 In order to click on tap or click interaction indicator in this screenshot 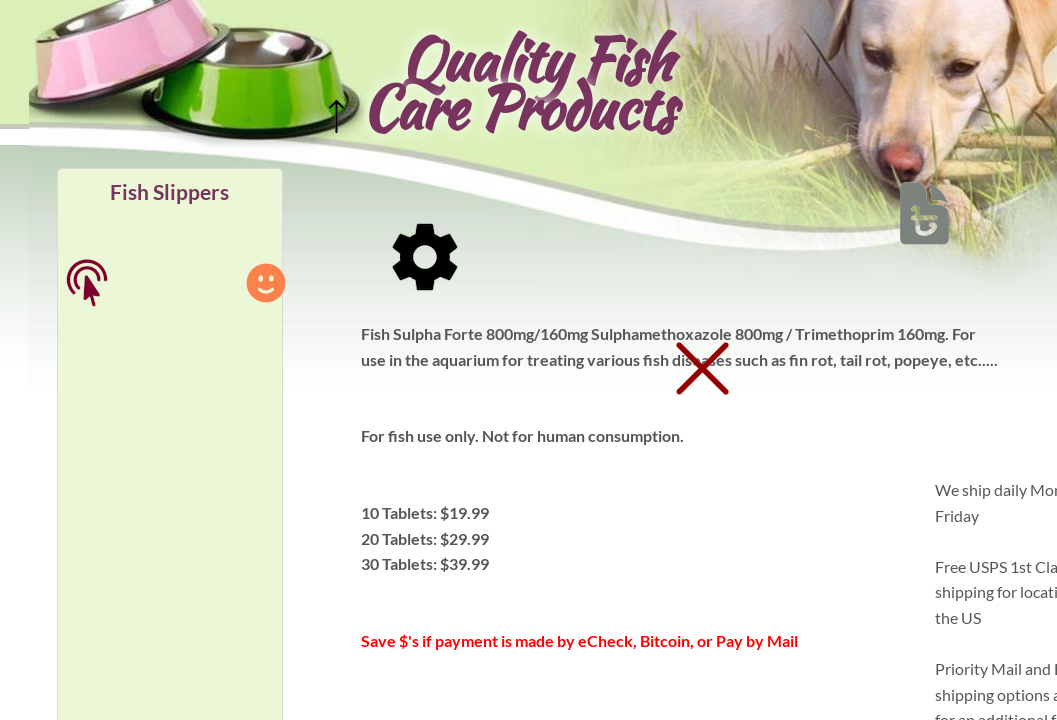, I will do `click(87, 283)`.